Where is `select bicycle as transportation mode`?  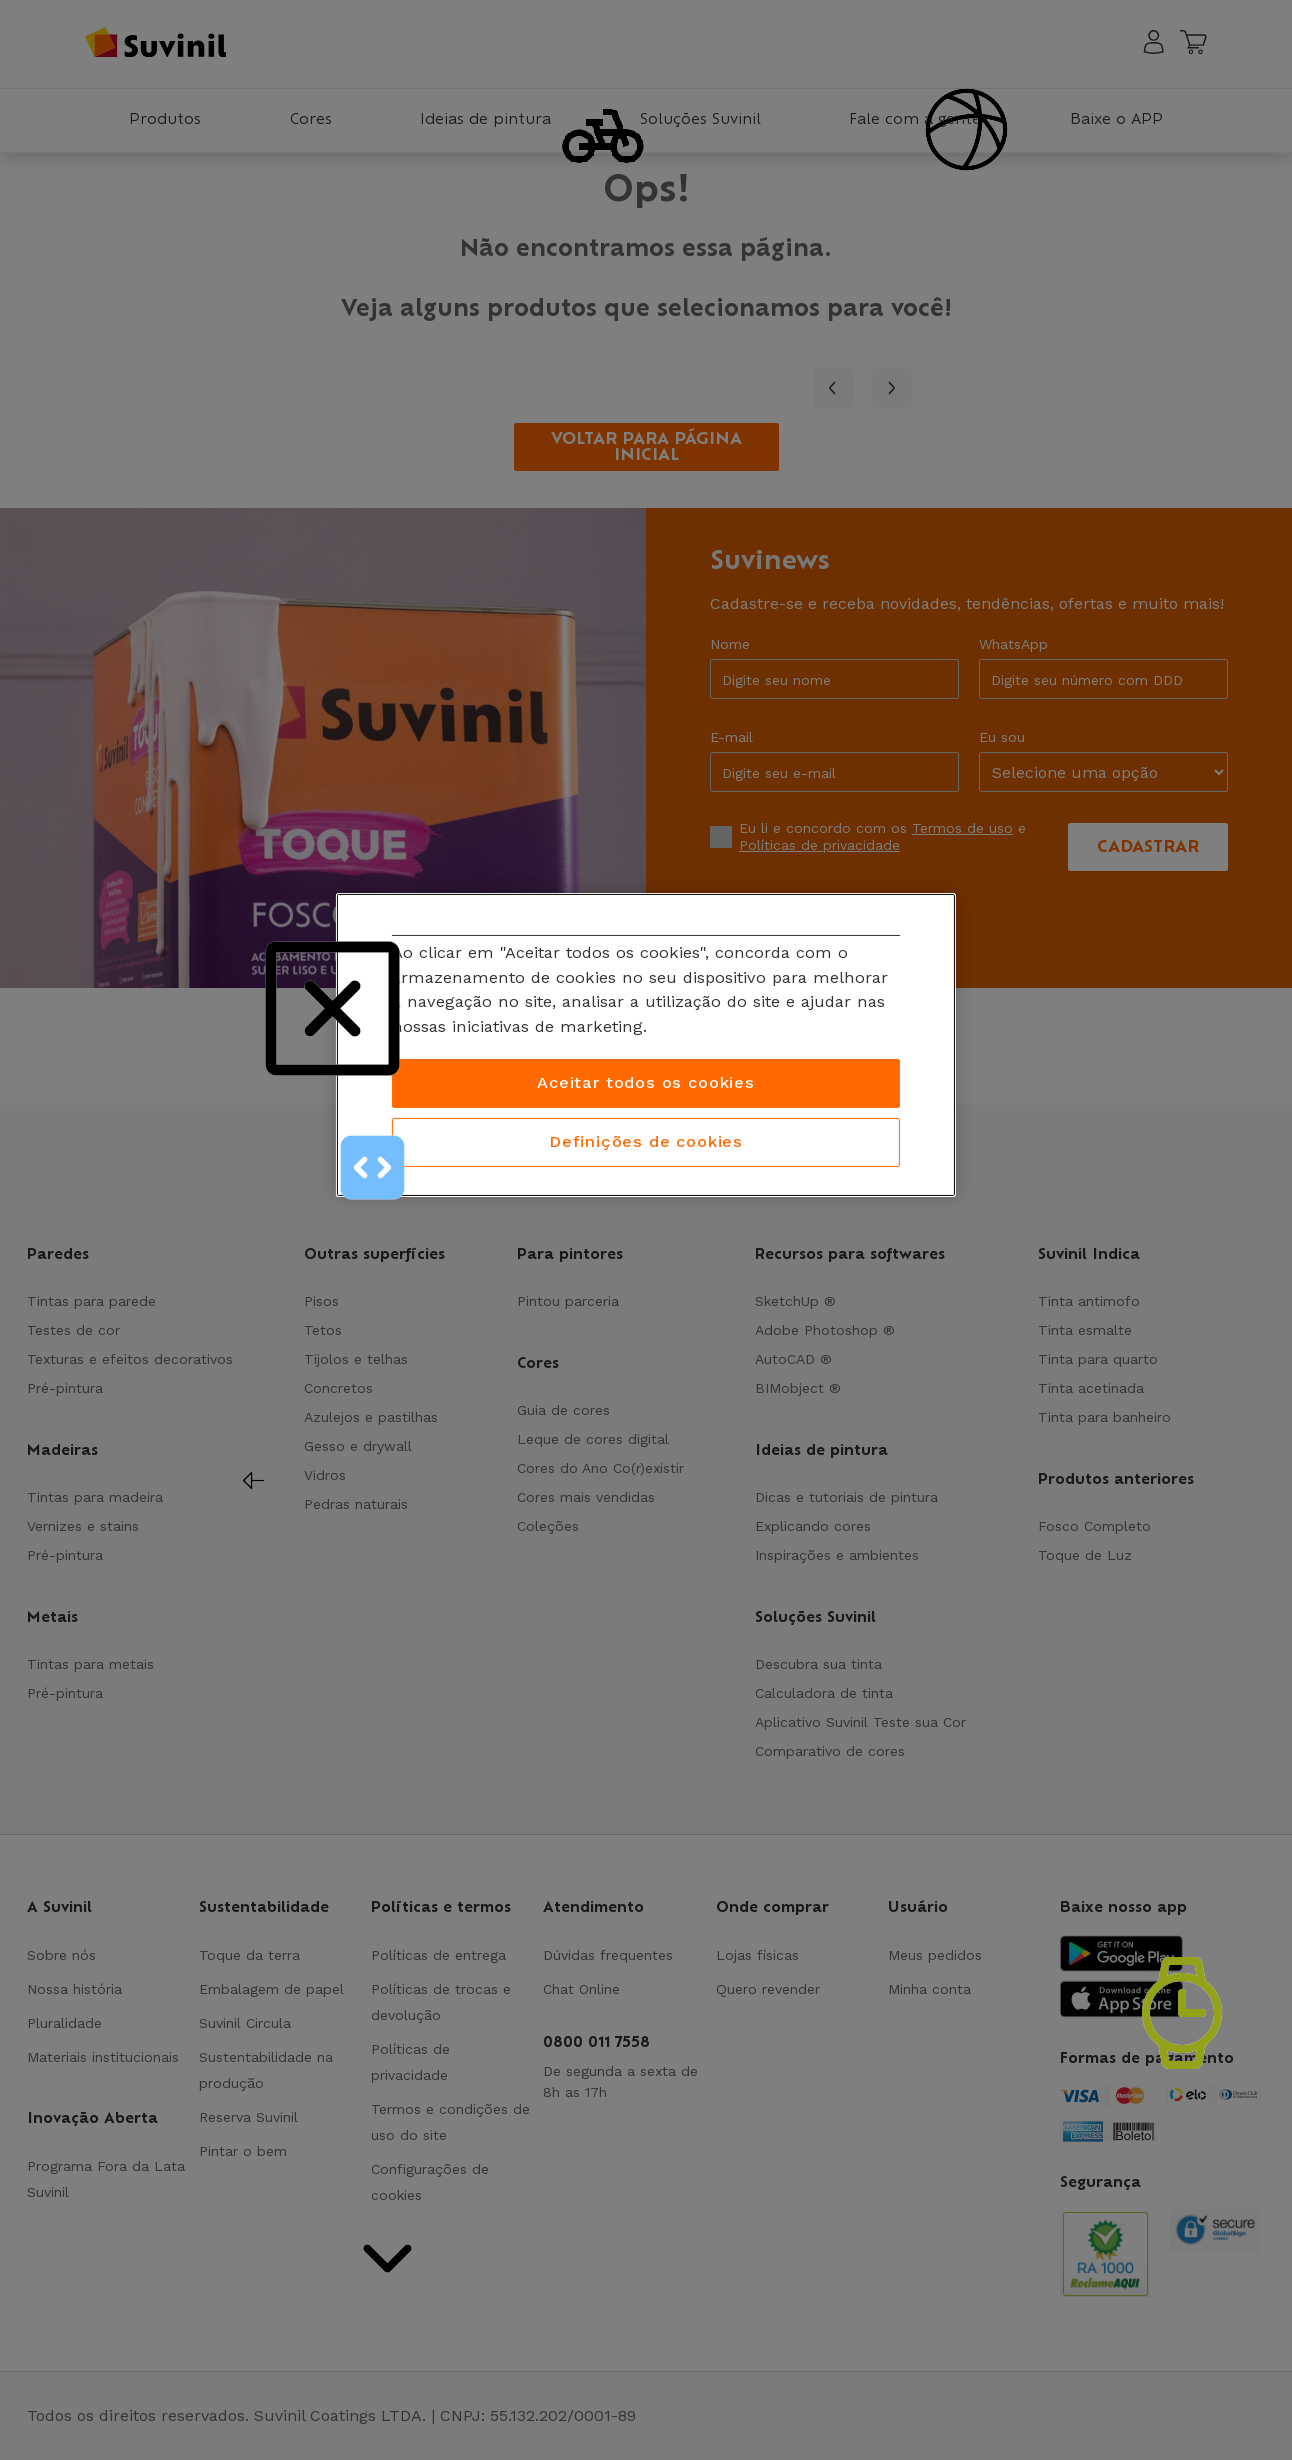
select bicycle as transportation mode is located at coordinates (603, 136).